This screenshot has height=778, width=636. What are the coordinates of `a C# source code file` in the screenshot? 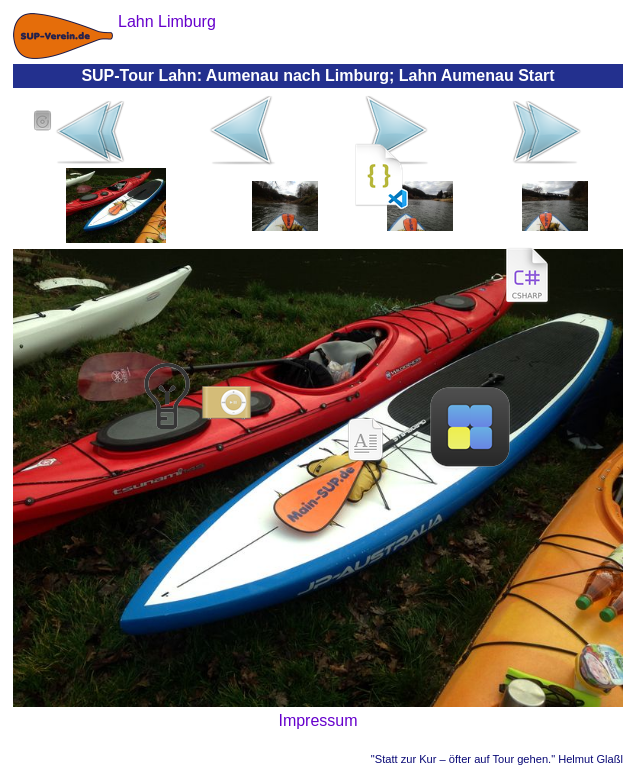 It's located at (527, 276).